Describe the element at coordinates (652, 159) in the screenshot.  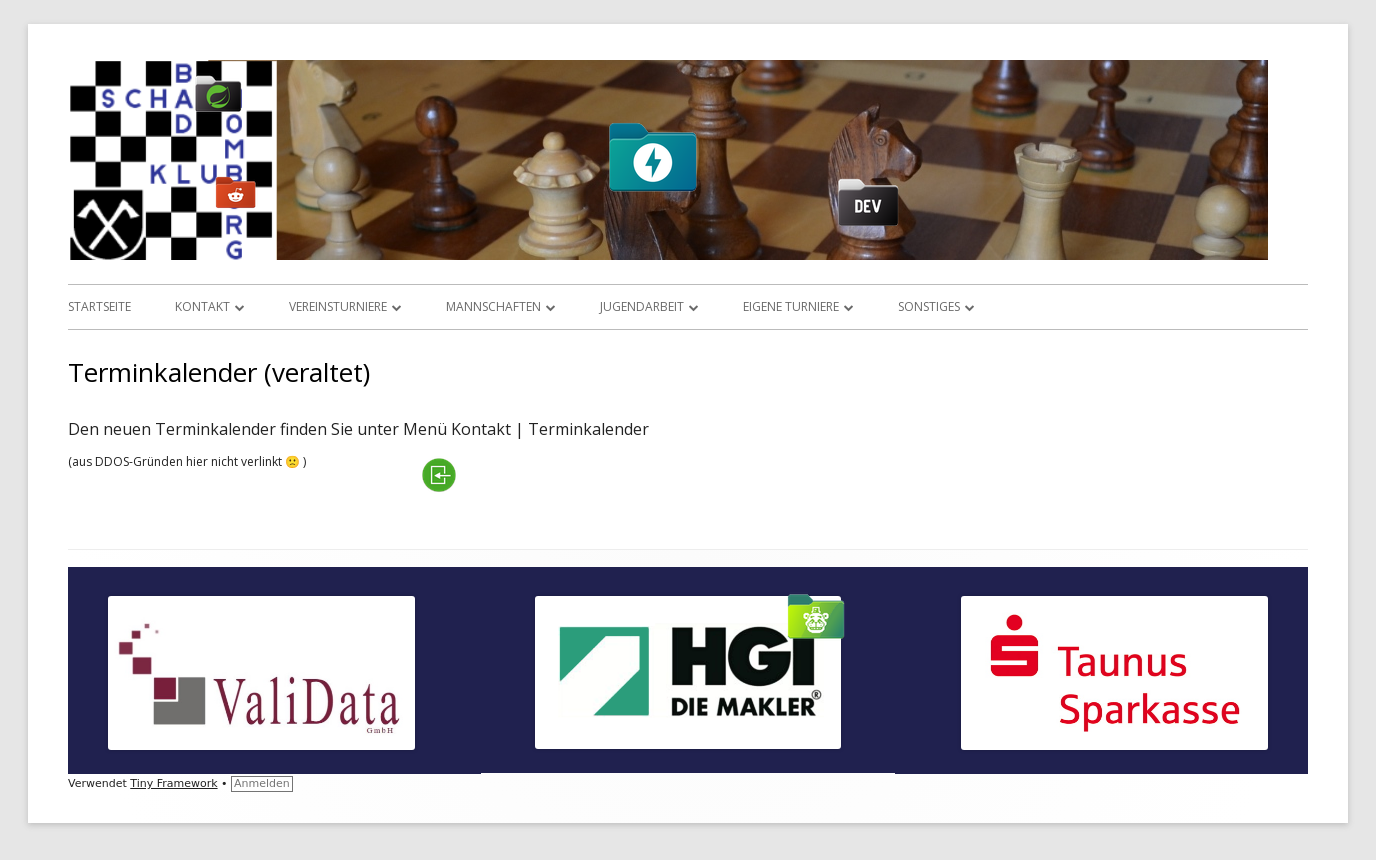
I see `open fastapi project folder` at that location.